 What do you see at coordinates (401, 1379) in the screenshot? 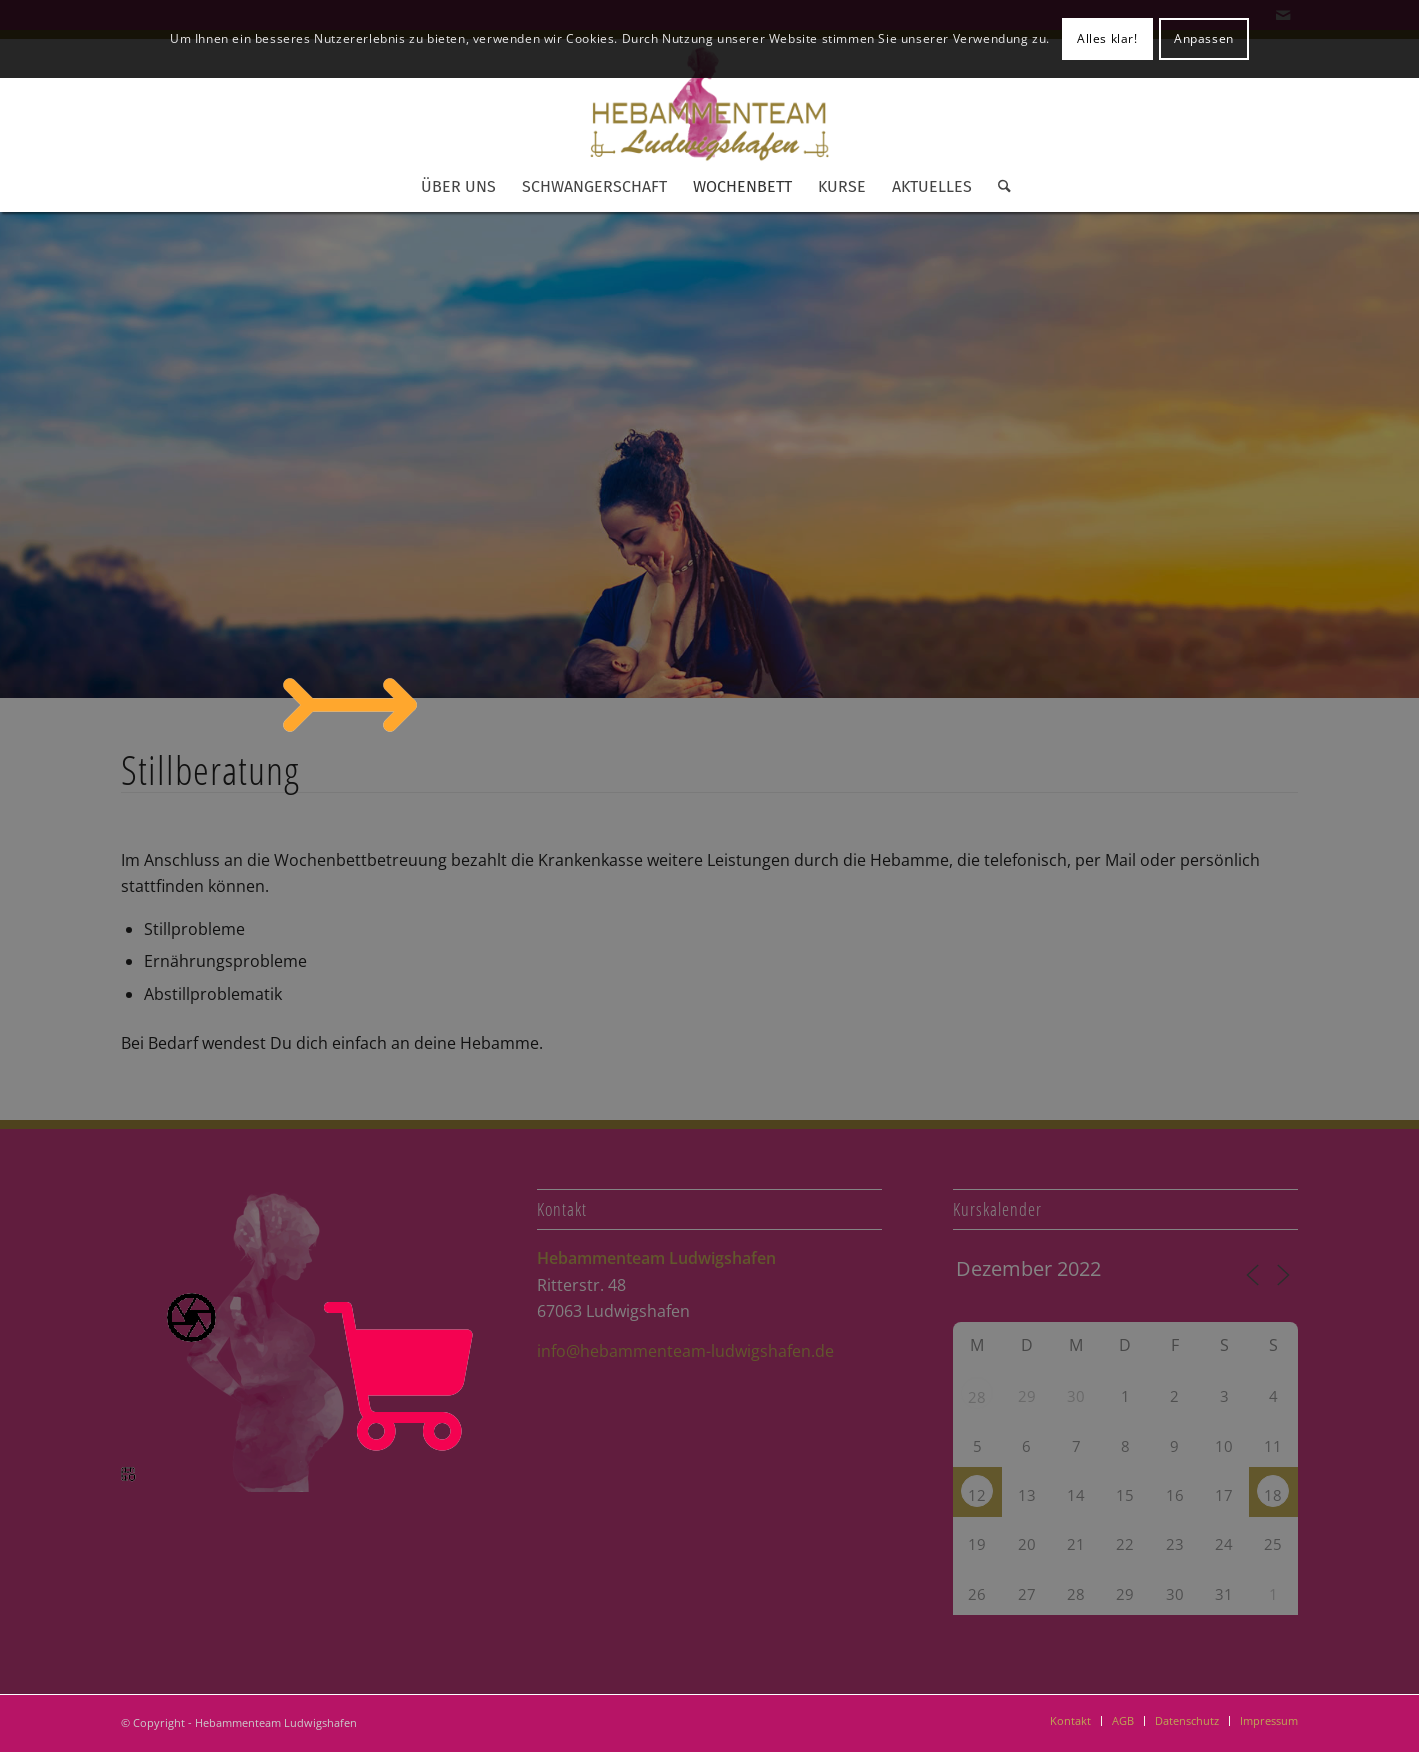
I see `view your shopping cart` at bounding box center [401, 1379].